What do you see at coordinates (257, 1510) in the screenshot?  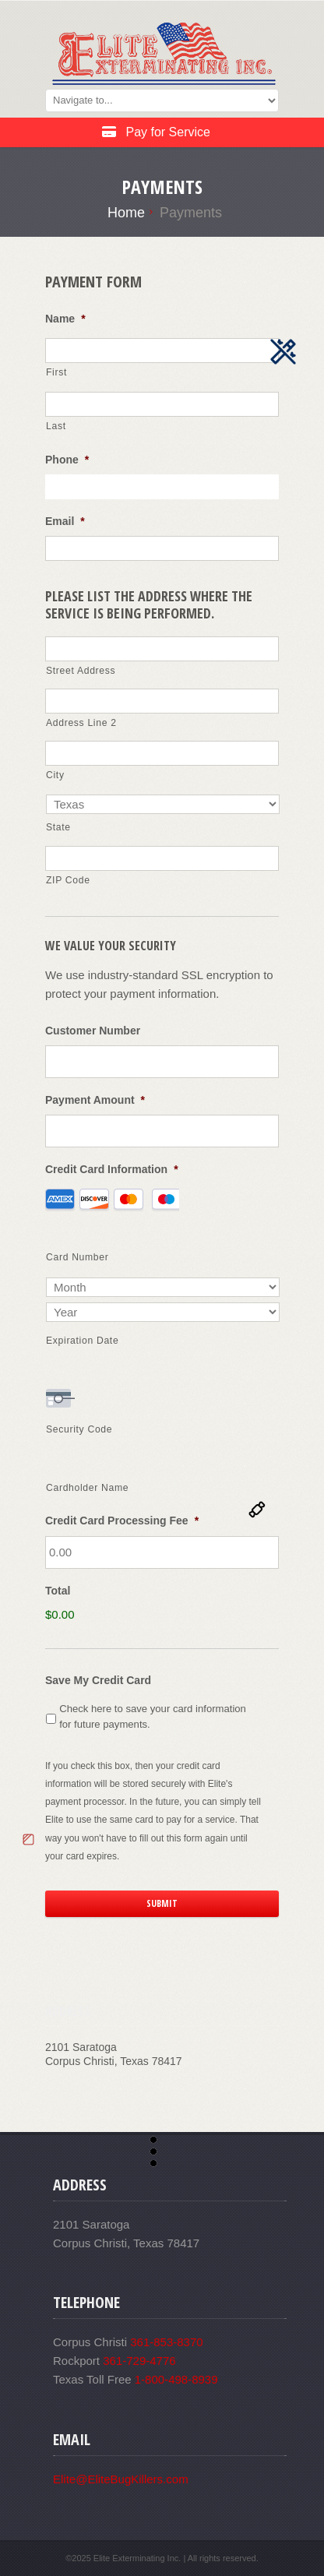 I see `access candy crush or similar game` at bounding box center [257, 1510].